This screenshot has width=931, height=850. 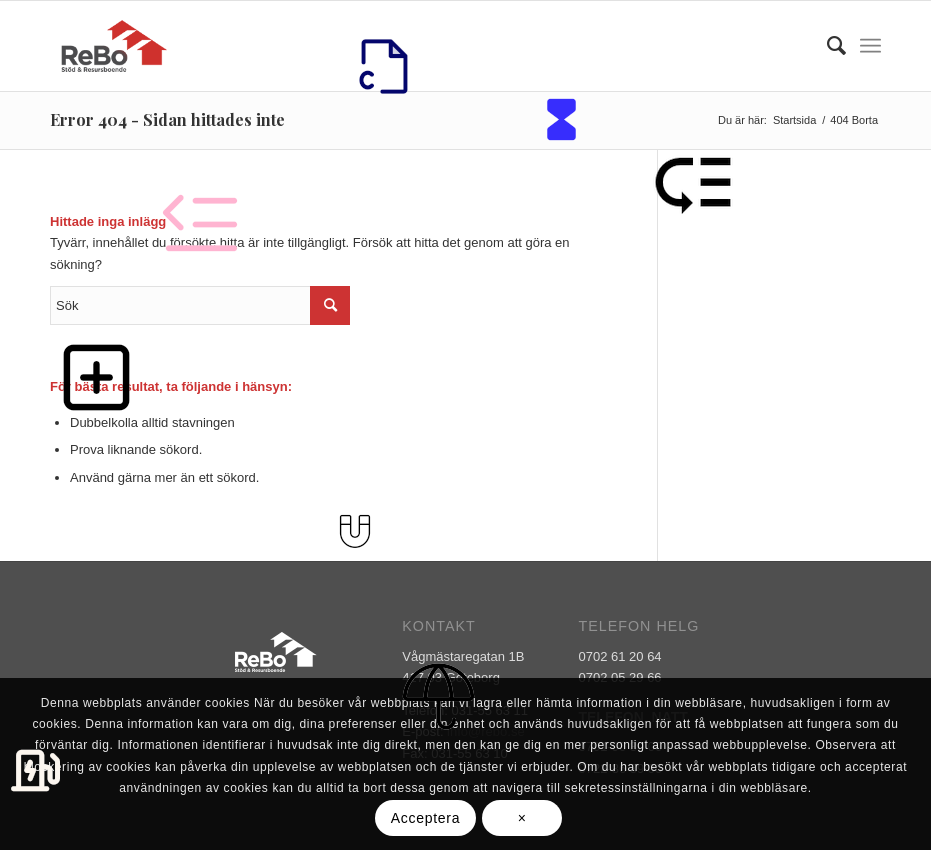 What do you see at coordinates (561, 119) in the screenshot?
I see `indicates loading or processing in progress` at bounding box center [561, 119].